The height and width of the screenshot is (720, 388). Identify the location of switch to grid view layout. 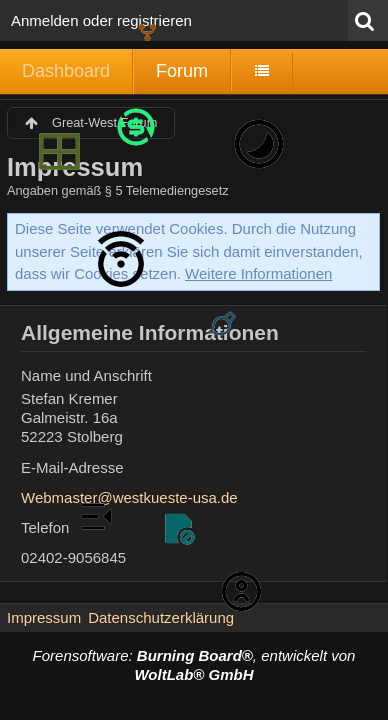
(59, 151).